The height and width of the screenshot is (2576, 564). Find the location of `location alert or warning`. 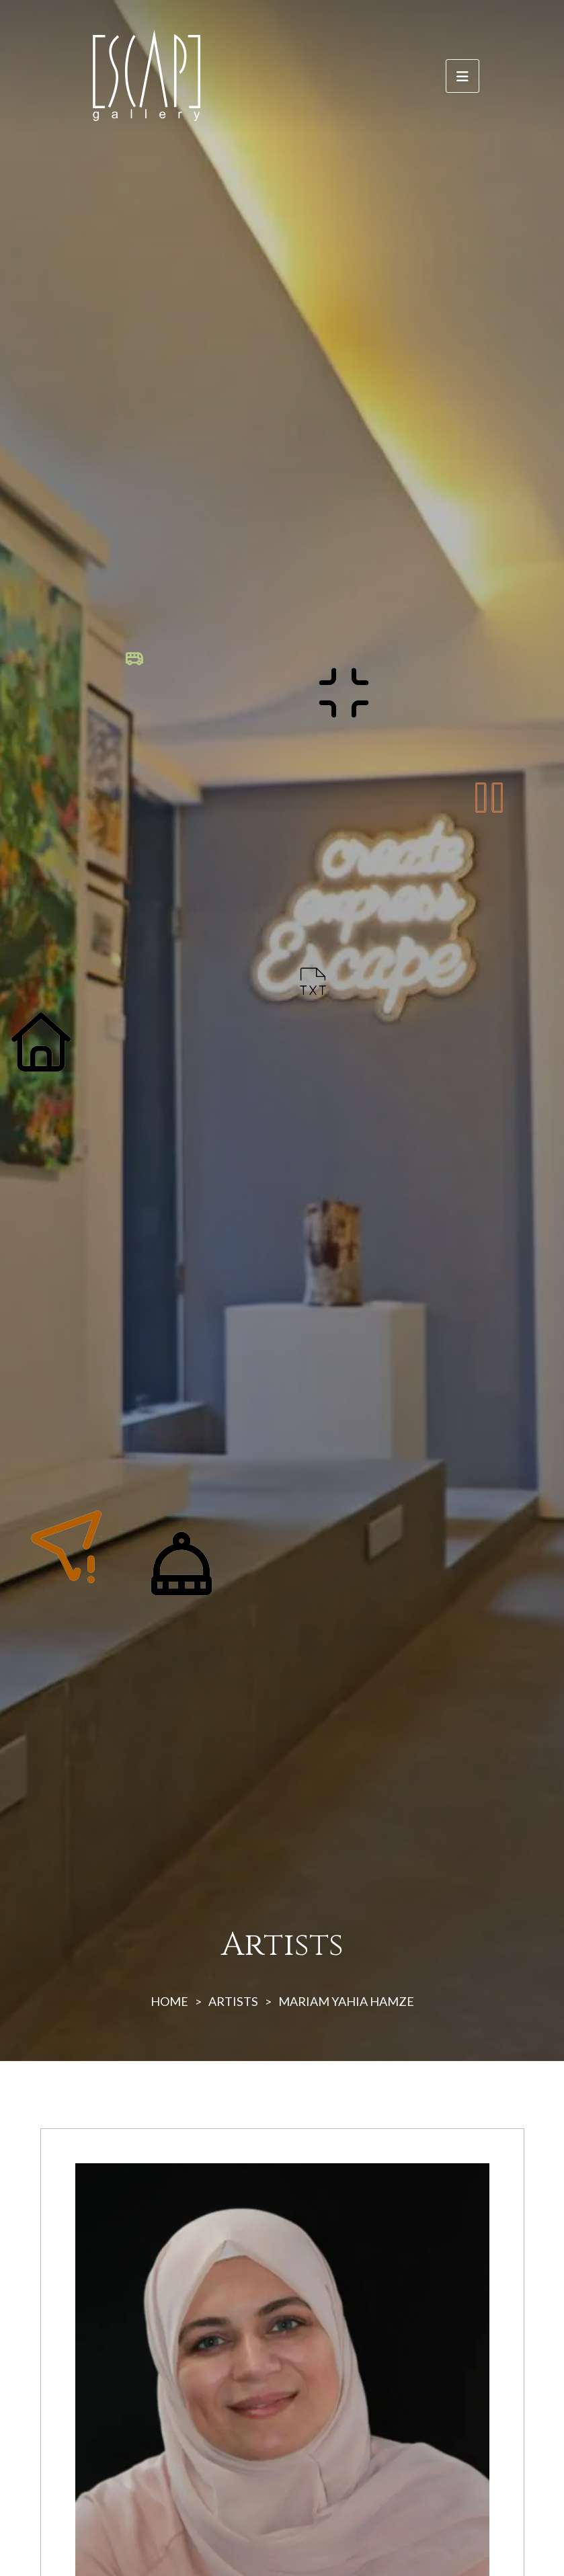

location alert or warning is located at coordinates (67, 1545).